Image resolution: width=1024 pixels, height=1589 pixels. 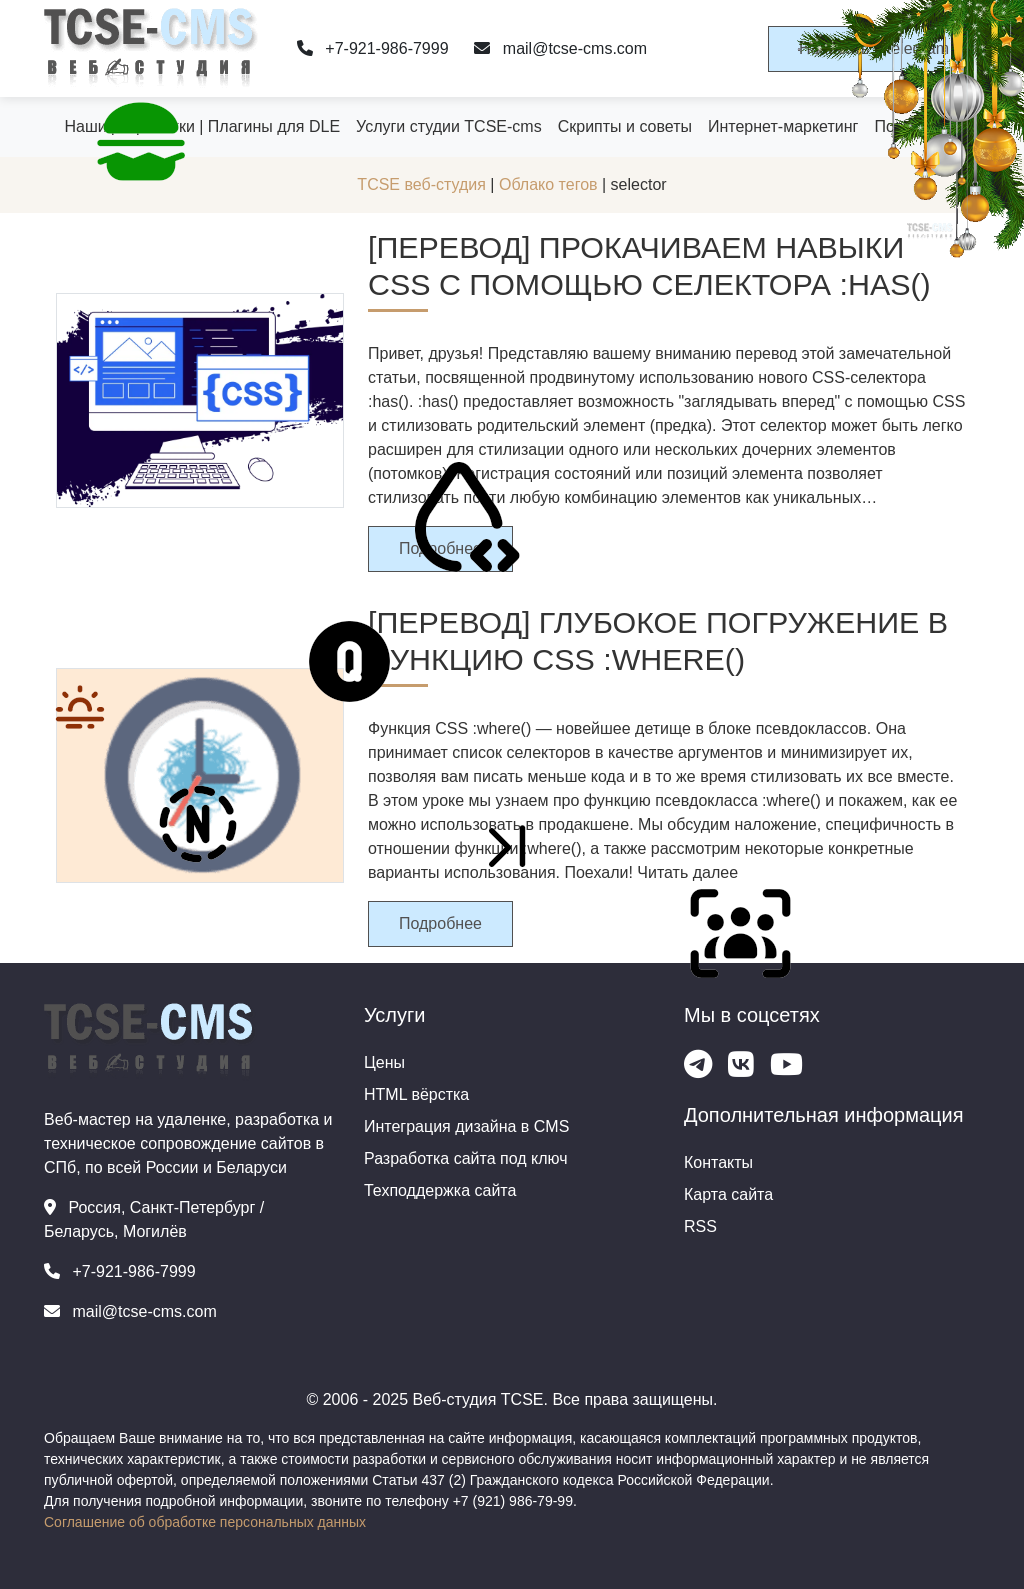 I want to click on skip to end of content, so click(x=508, y=847).